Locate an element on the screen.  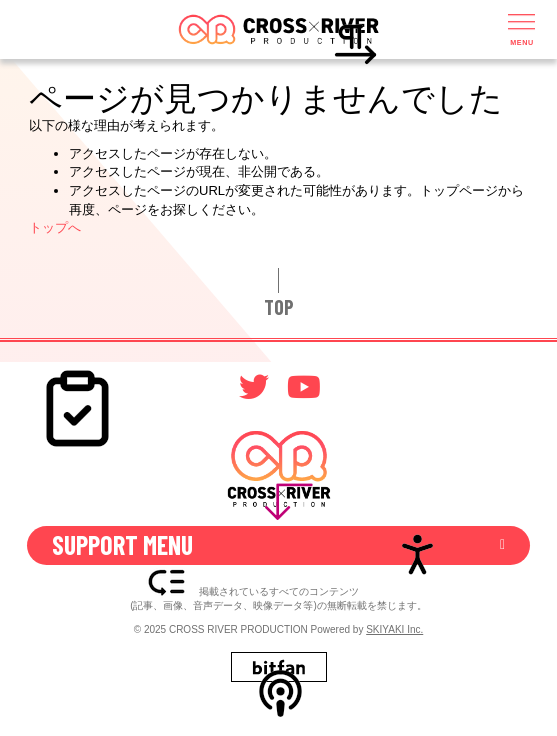
access podcast library is located at coordinates (280, 693).